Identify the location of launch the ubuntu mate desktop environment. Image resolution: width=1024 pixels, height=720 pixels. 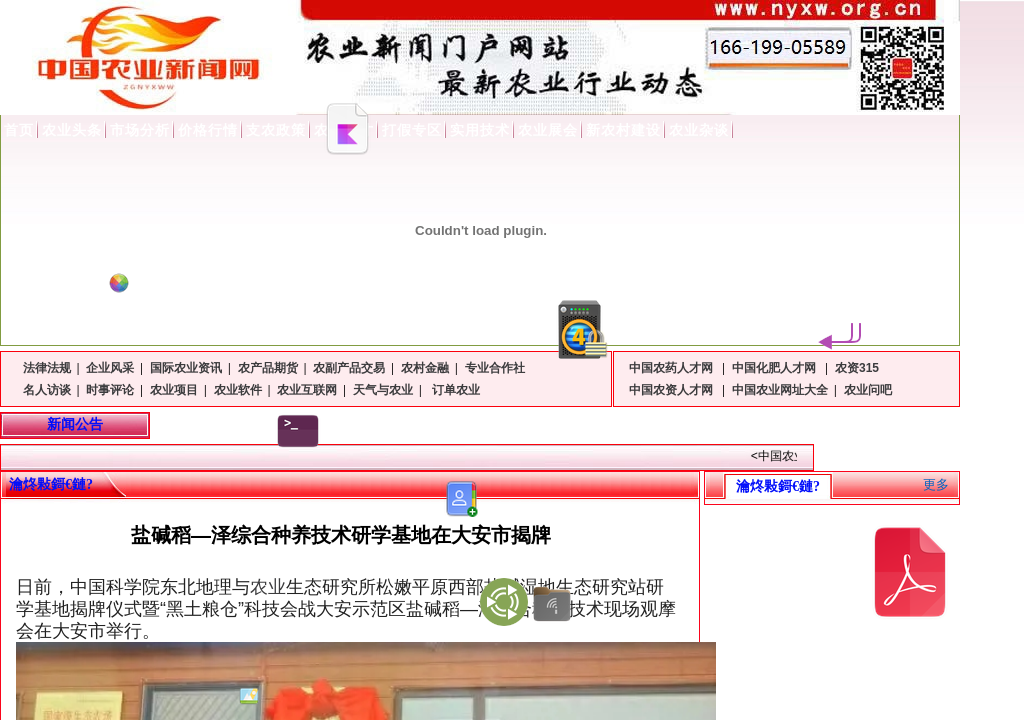
(504, 602).